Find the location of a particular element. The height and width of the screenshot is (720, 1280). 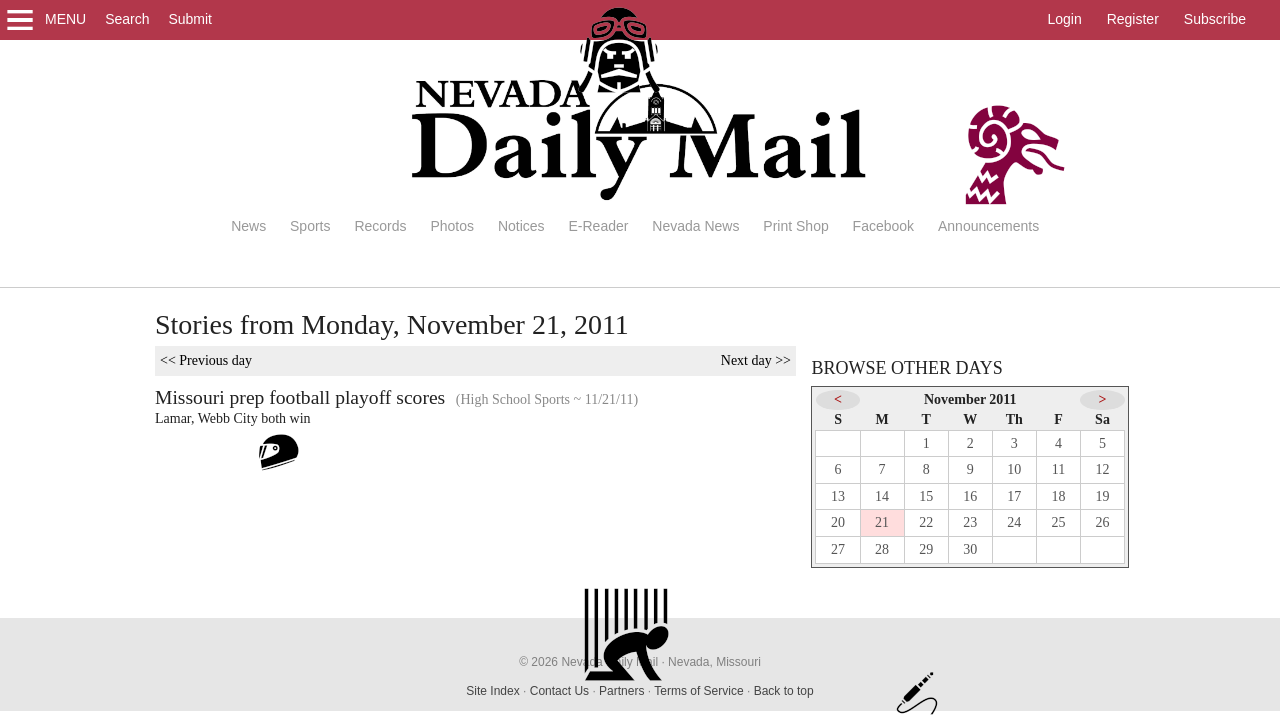

select motorcycle helmet gear is located at coordinates (278, 452).